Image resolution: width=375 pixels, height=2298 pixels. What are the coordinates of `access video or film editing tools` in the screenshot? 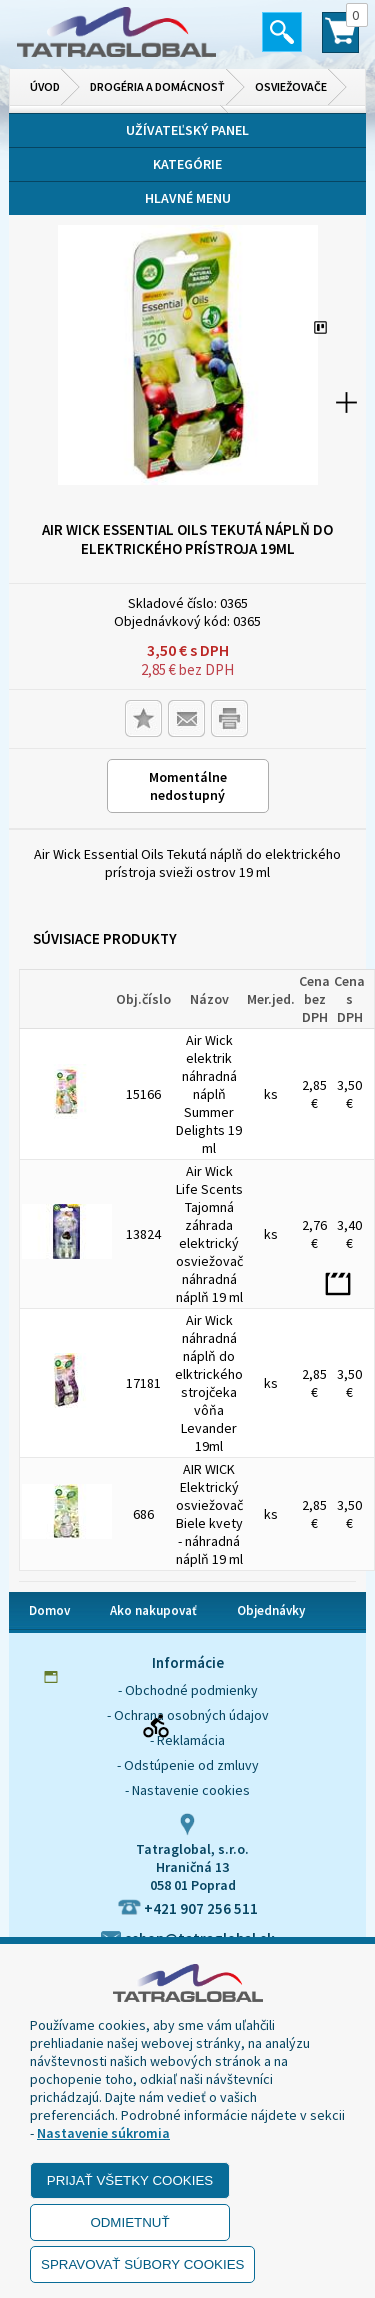 It's located at (338, 1284).